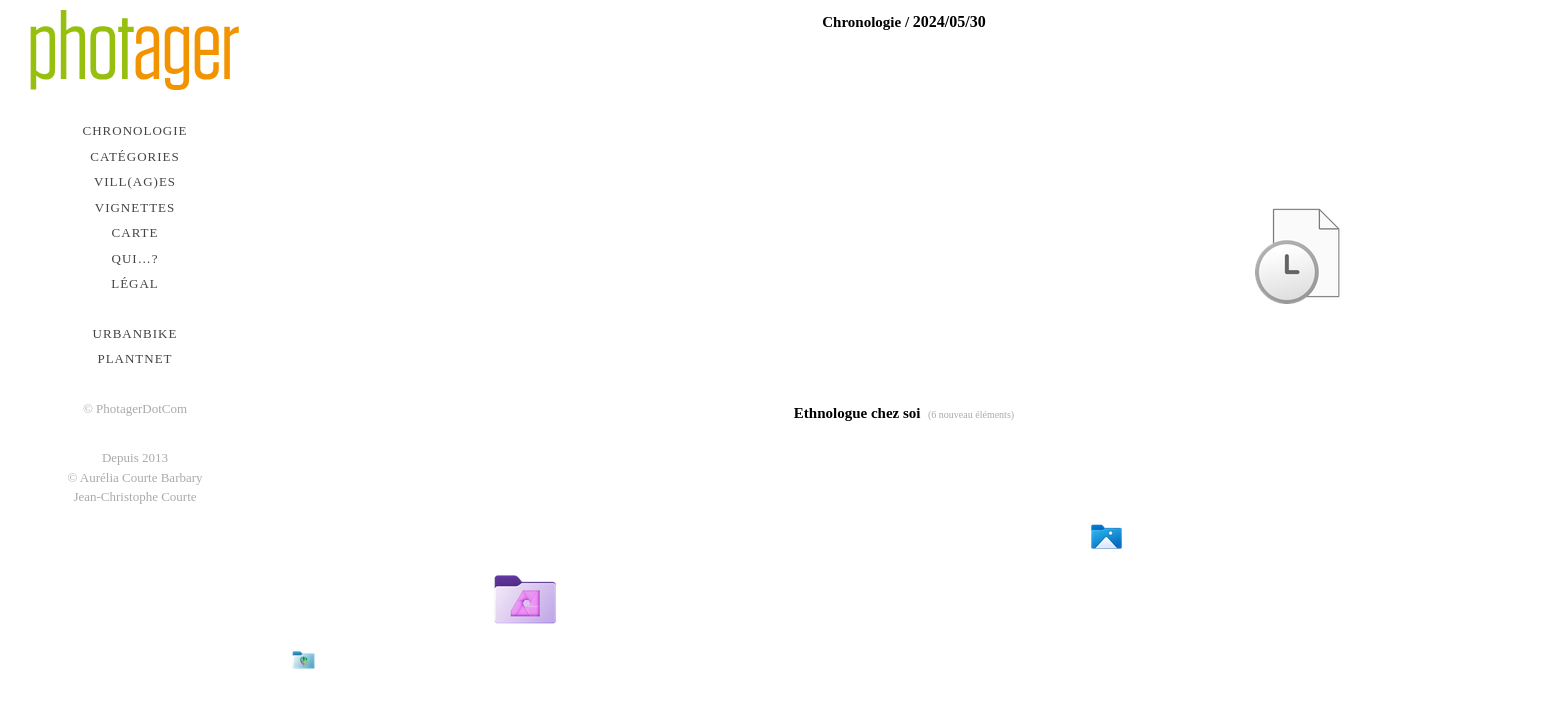 The height and width of the screenshot is (720, 1568). Describe the element at coordinates (1306, 253) in the screenshot. I see `view file history or previous versions` at that location.